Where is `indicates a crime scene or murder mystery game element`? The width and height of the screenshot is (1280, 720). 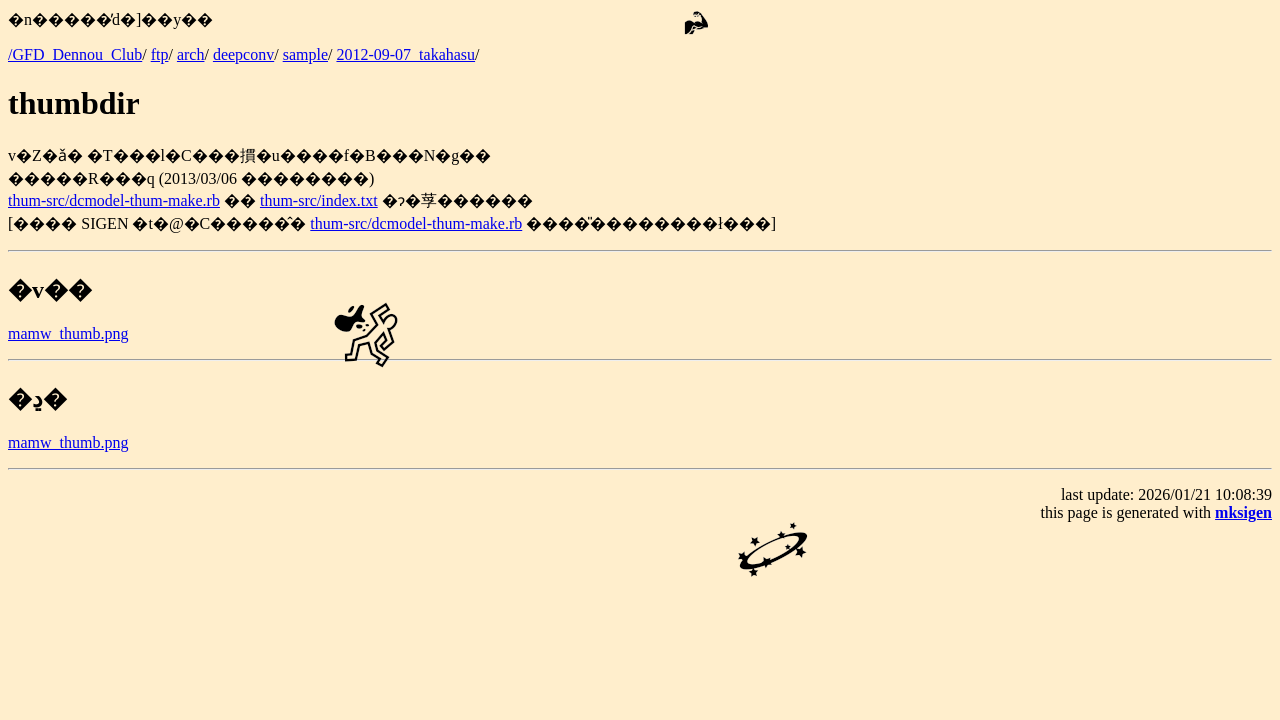
indicates a crime scene or murder mystery game element is located at coordinates (366, 335).